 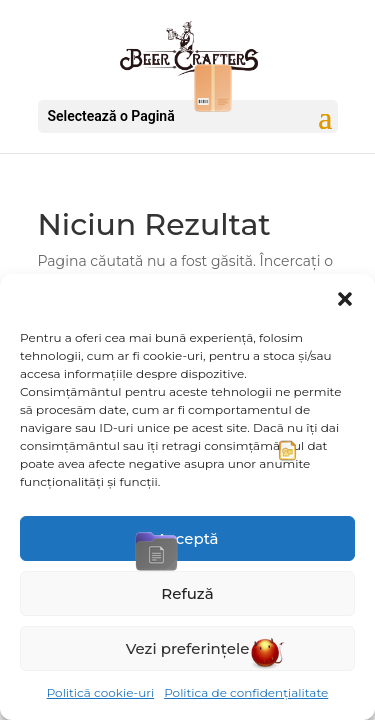 I want to click on open a compressed archive file, so click(x=213, y=88).